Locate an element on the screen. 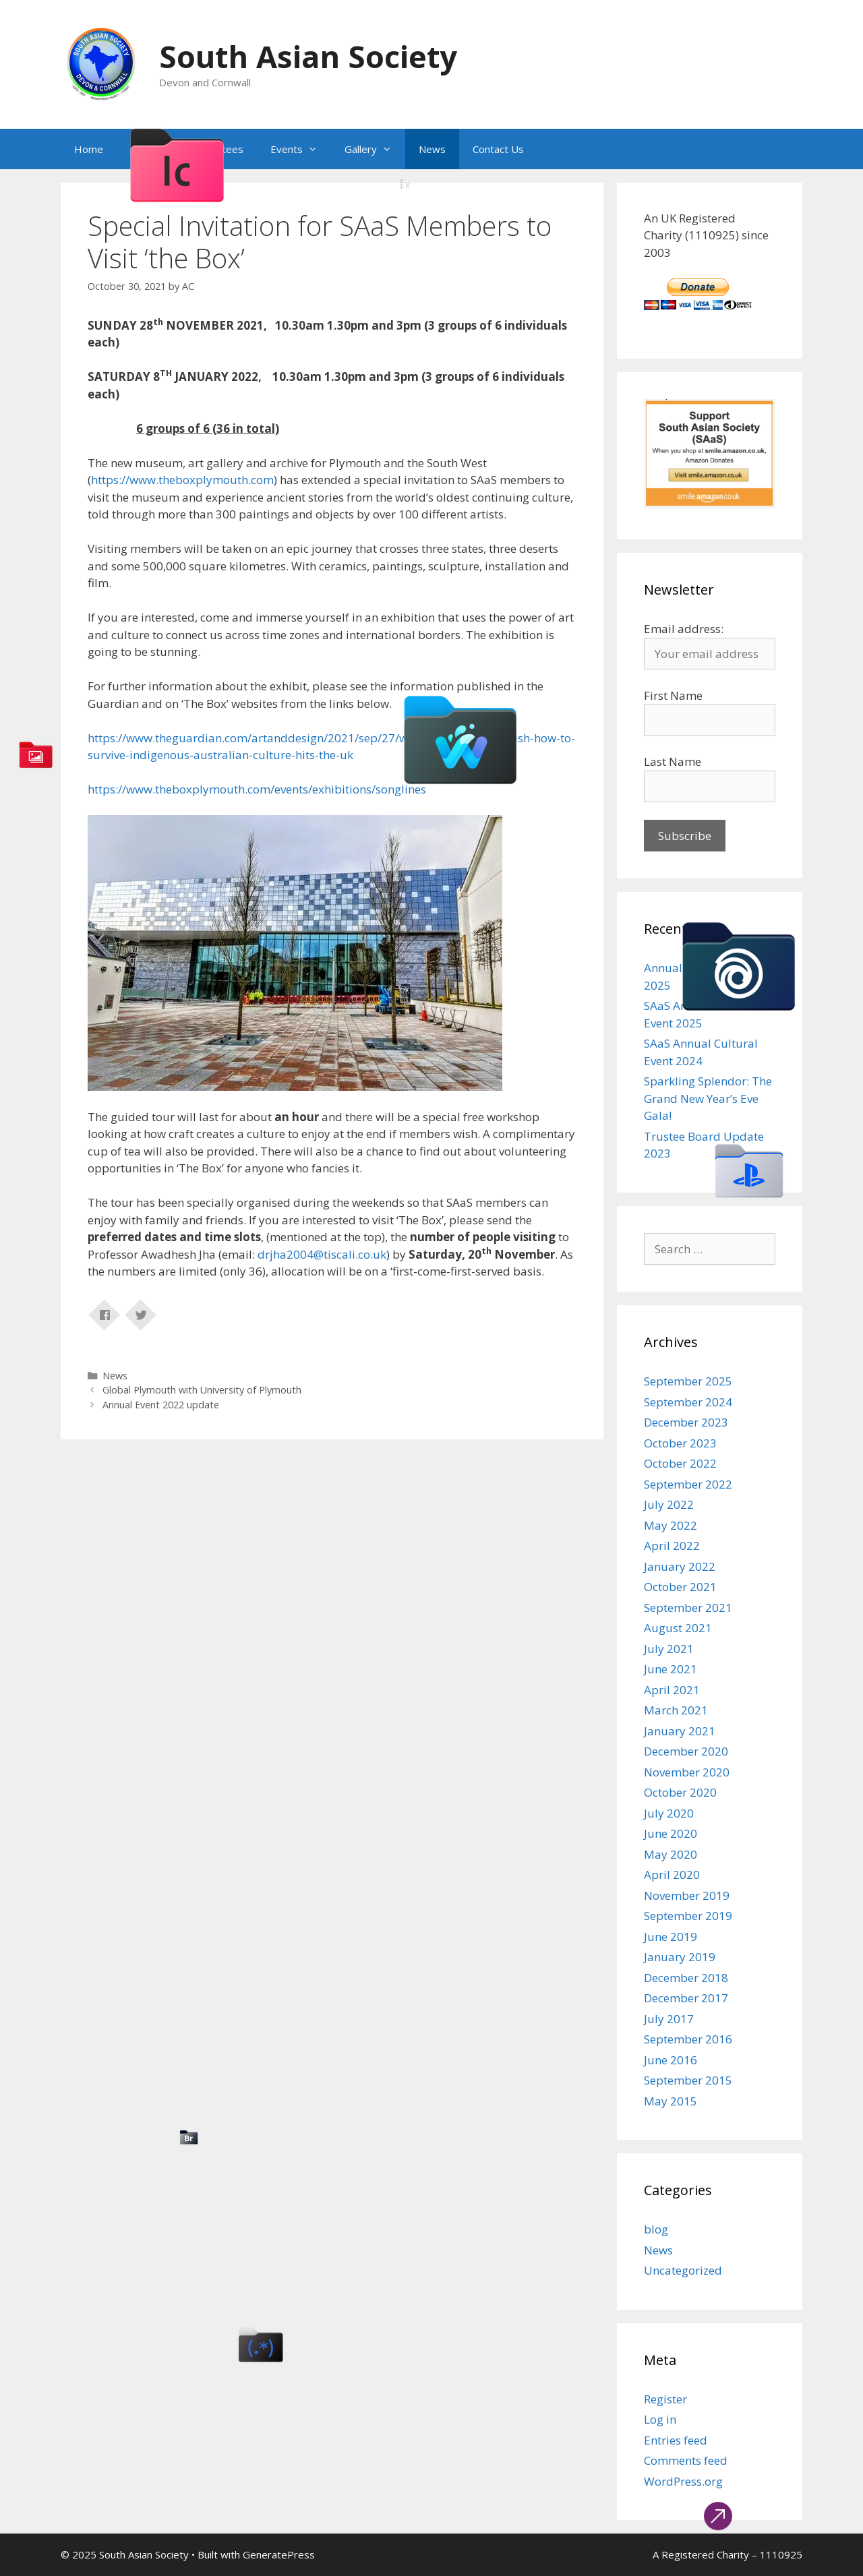  folder containing Adobe Bridge files is located at coordinates (189, 2138).